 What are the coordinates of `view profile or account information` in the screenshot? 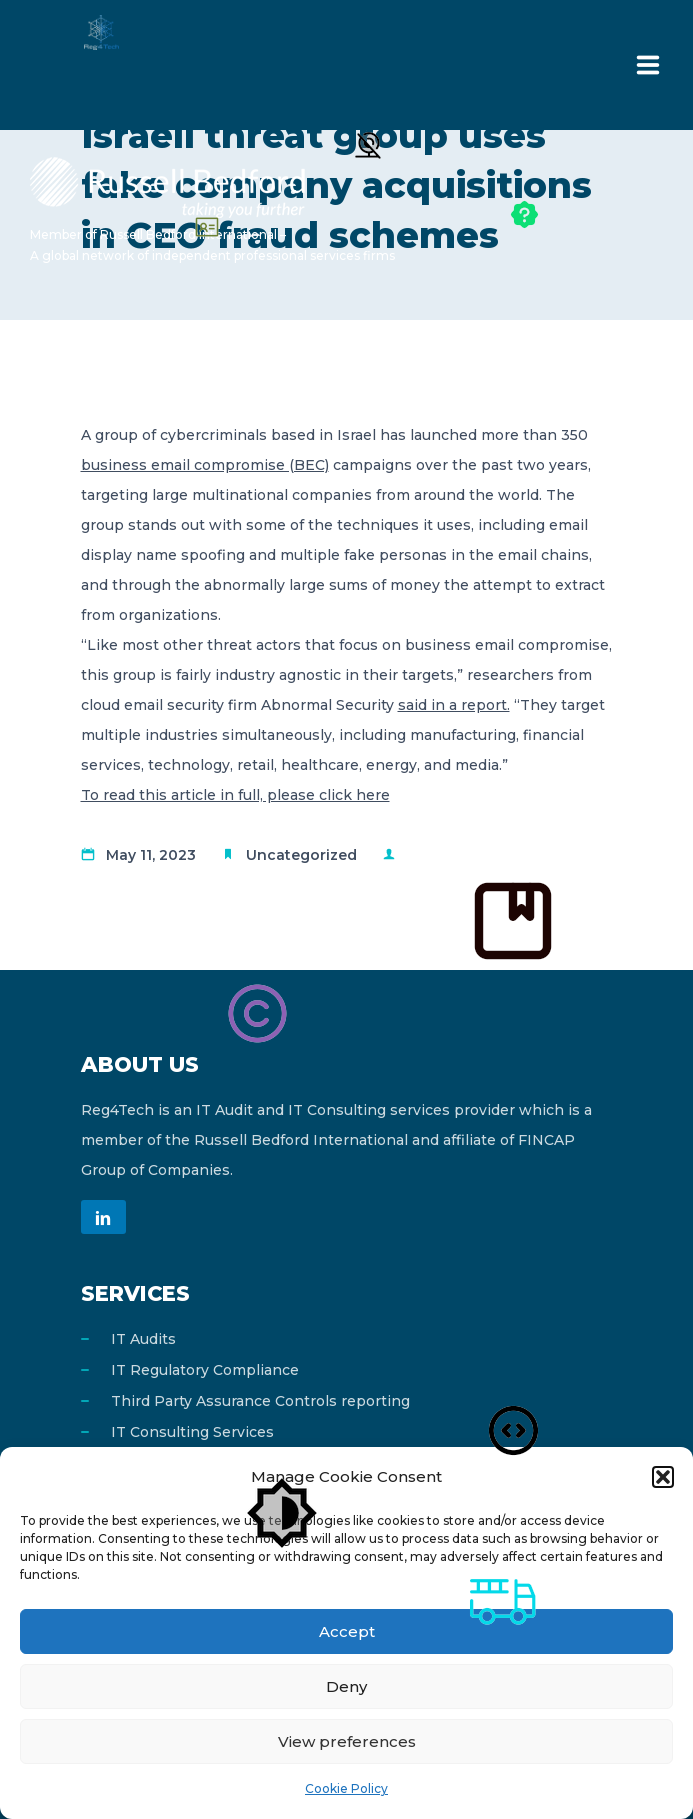 It's located at (207, 227).